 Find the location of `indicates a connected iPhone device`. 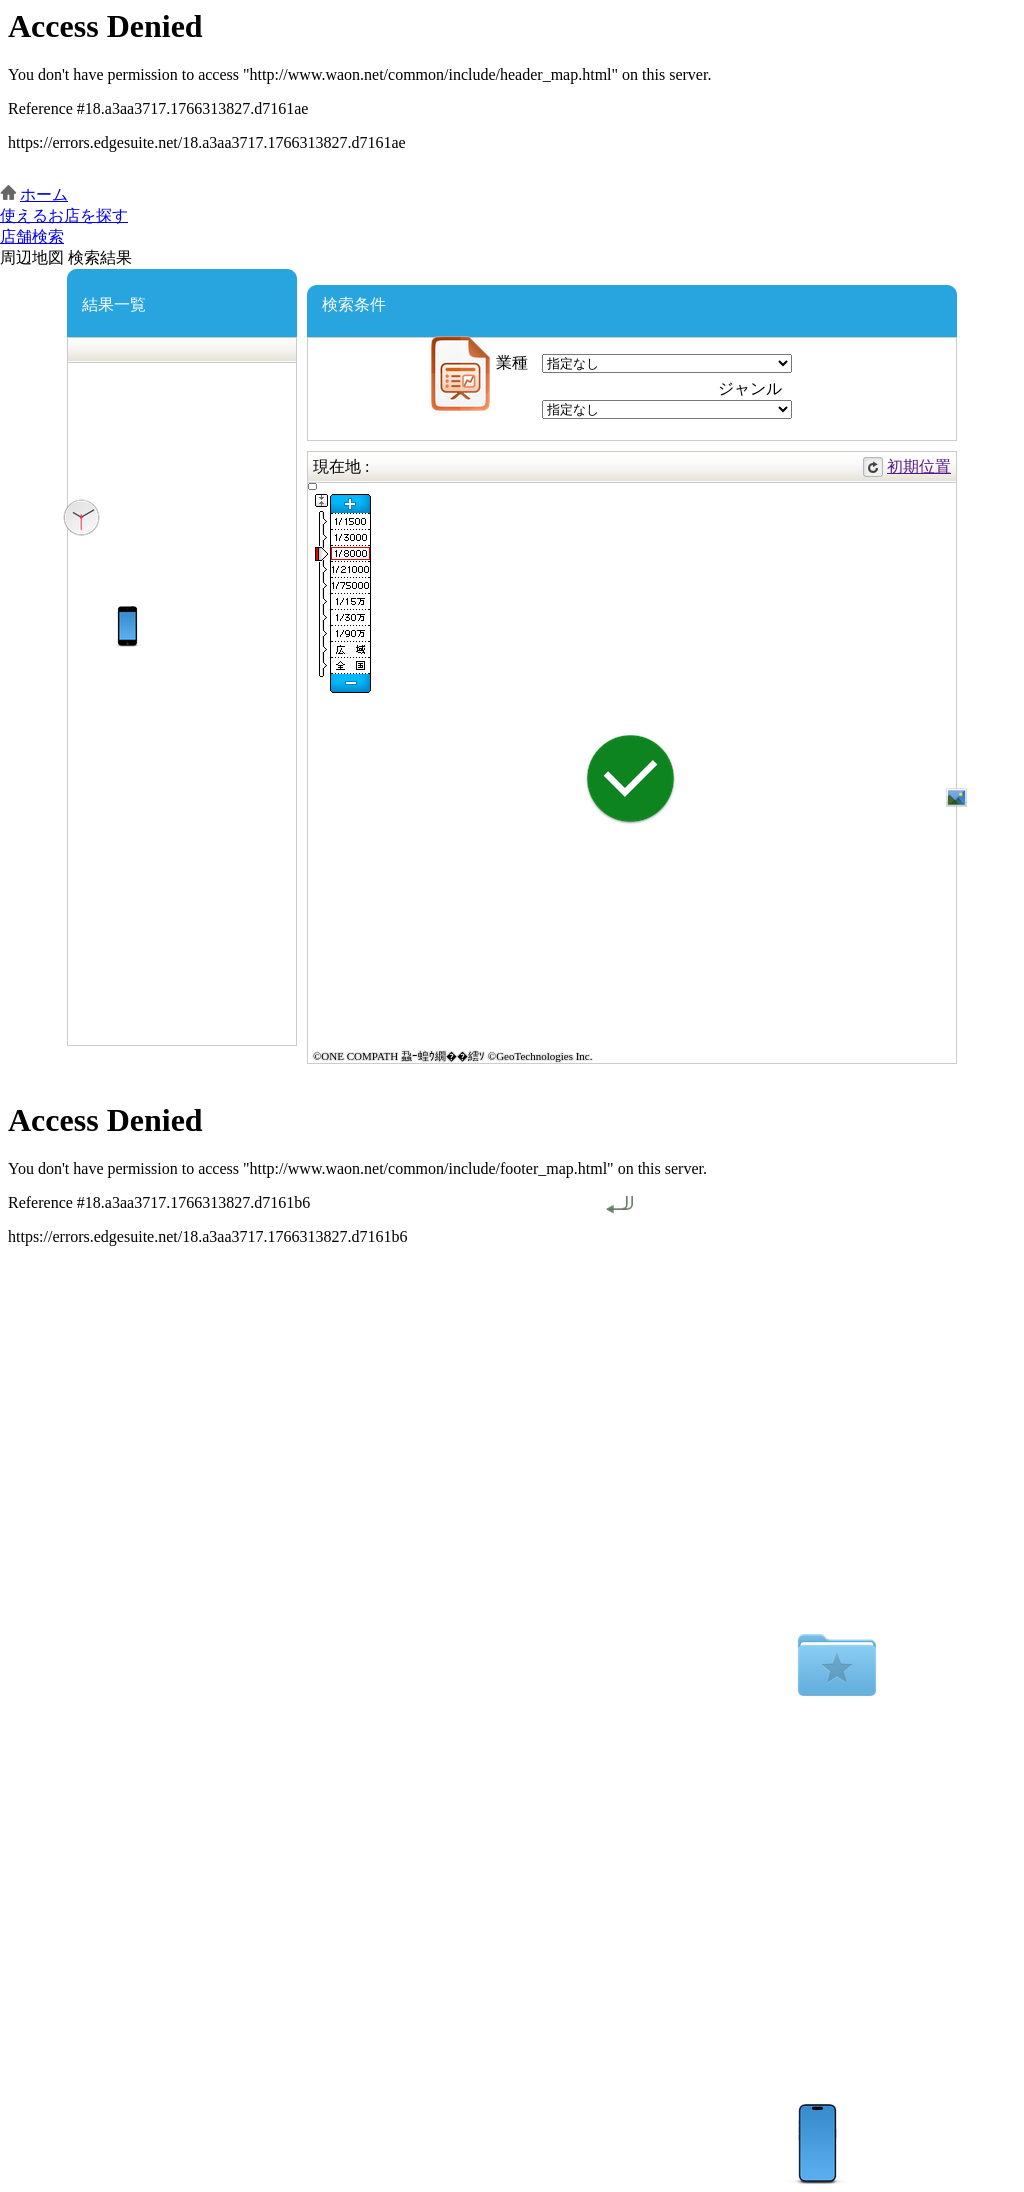

indicates a connected iPhone device is located at coordinates (817, 2144).